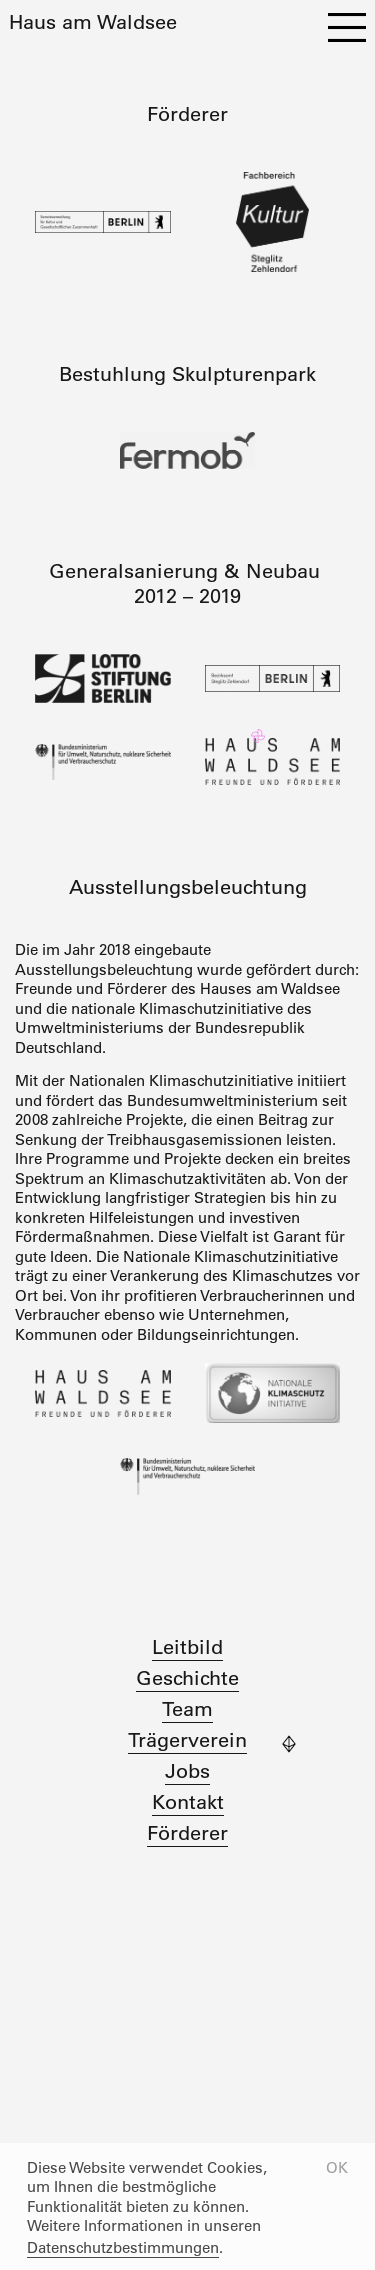  What do you see at coordinates (258, 736) in the screenshot?
I see `open google photos app` at bounding box center [258, 736].